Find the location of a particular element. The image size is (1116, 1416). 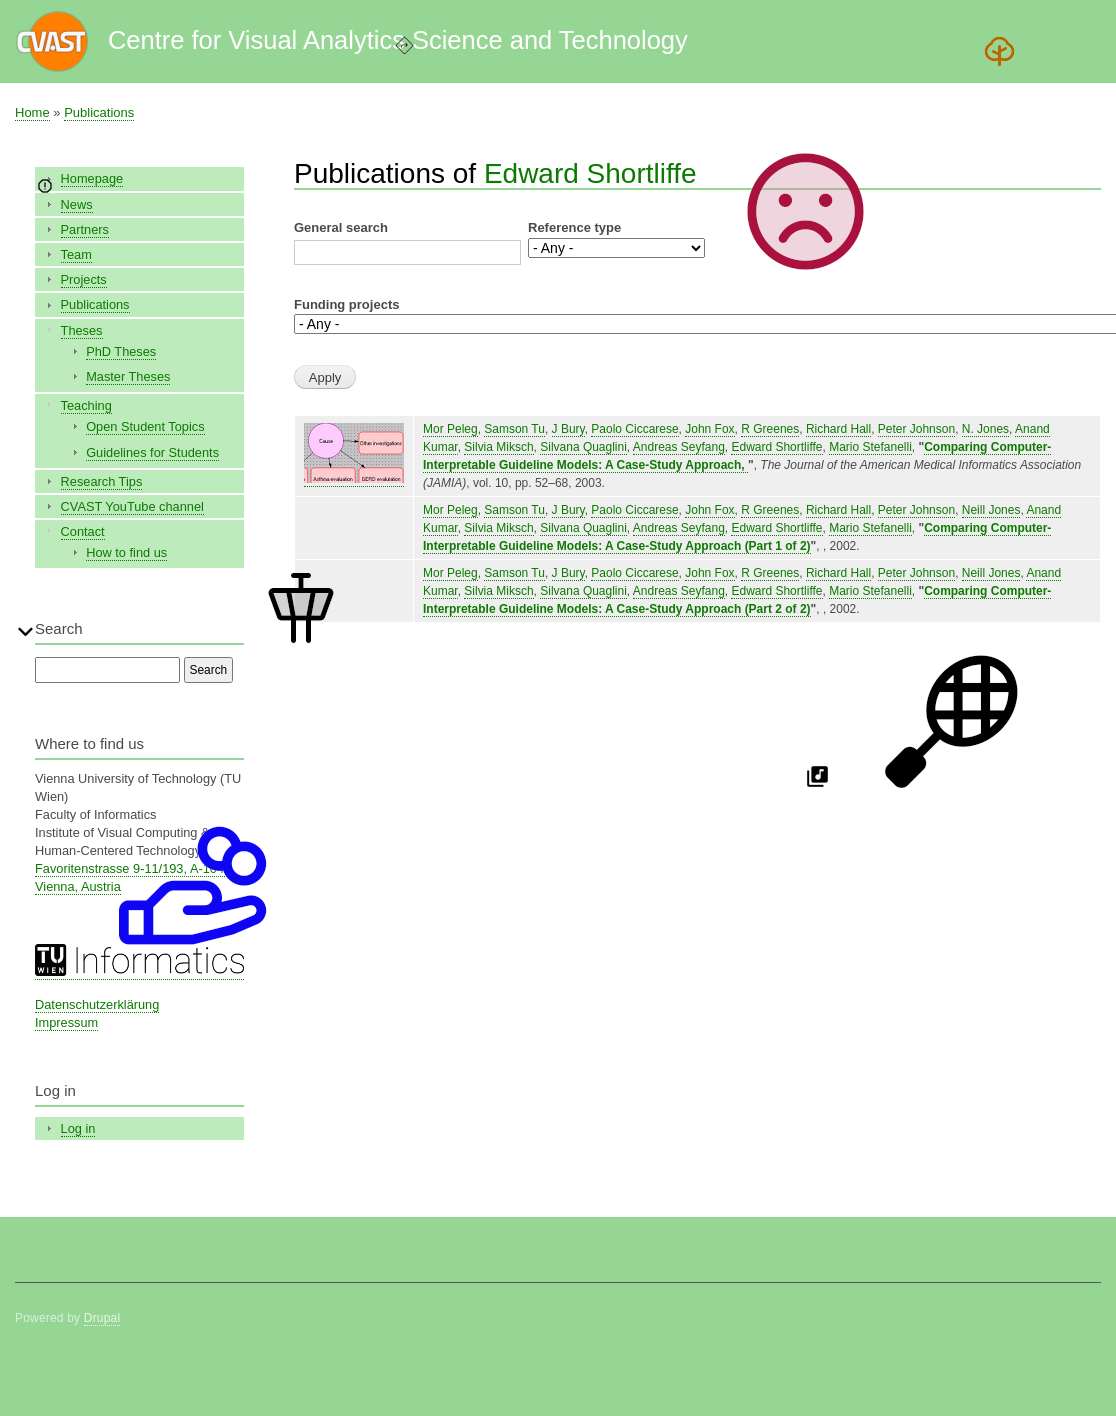

indicates an upcoming turn or direction change is located at coordinates (404, 45).